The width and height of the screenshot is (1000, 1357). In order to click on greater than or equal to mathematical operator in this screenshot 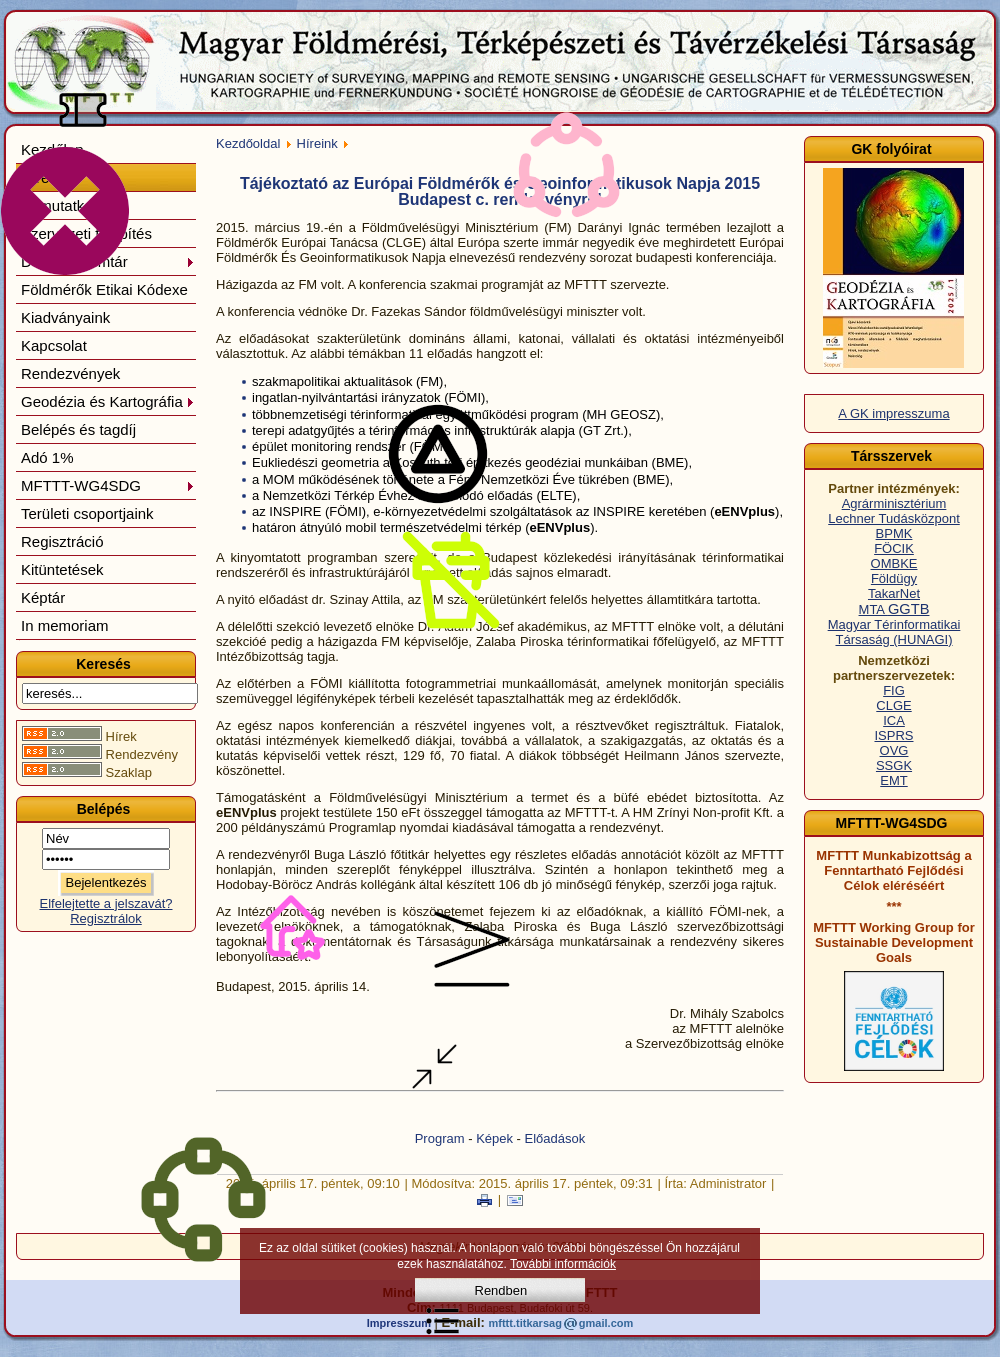, I will do `click(470, 951)`.